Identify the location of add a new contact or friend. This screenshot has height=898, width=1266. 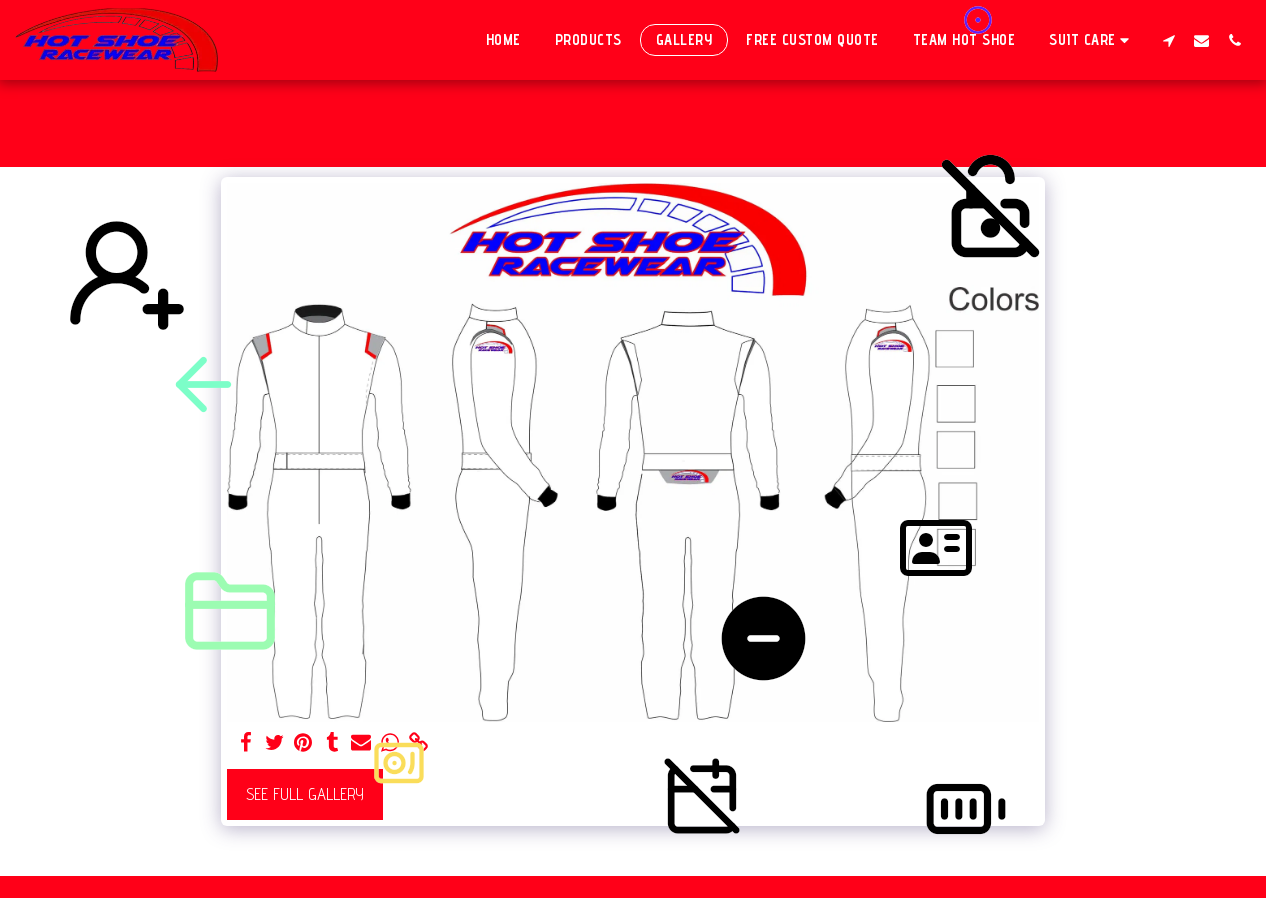
(127, 273).